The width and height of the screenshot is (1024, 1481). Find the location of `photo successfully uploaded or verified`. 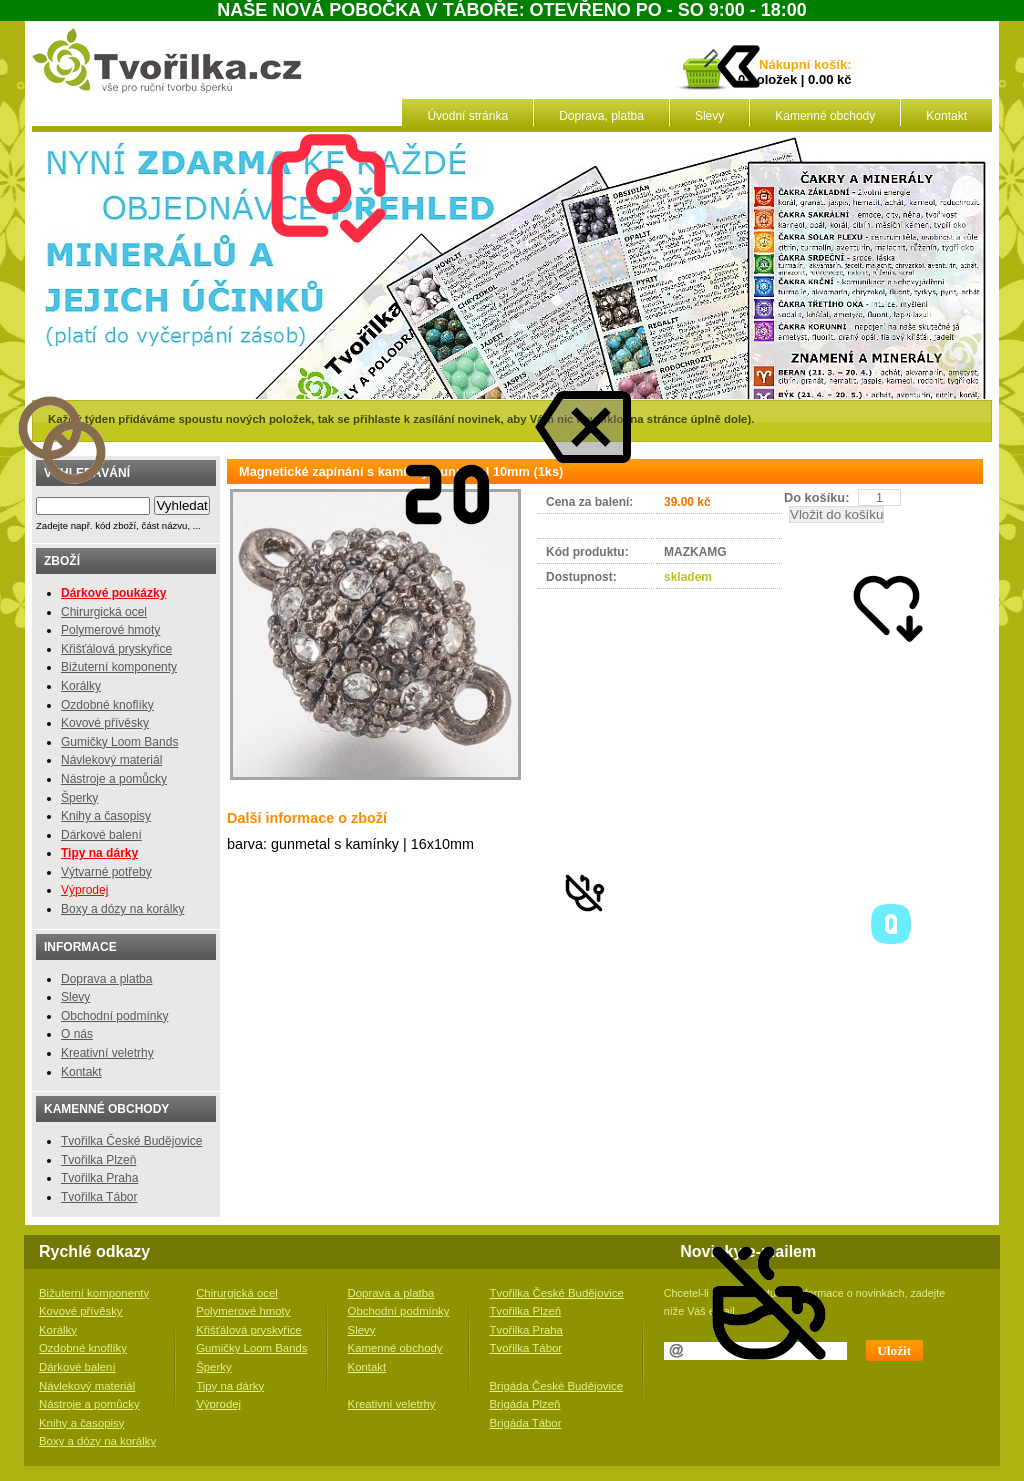

photo successfully uploaded or verified is located at coordinates (328, 185).